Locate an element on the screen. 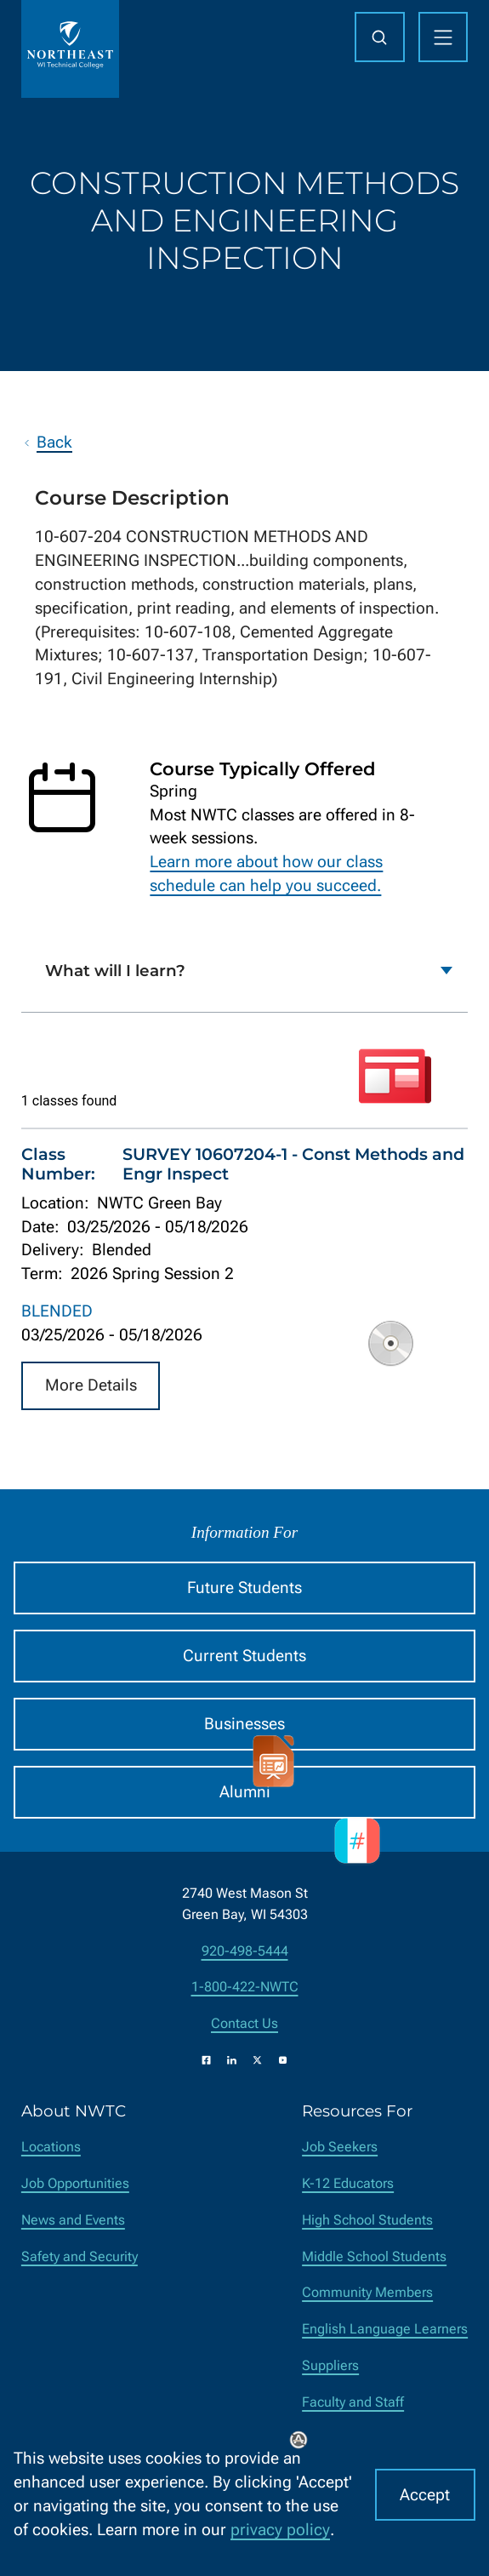 The height and width of the screenshot is (2576, 489). launch ryujinx nintendo switch emulator is located at coordinates (357, 1841).